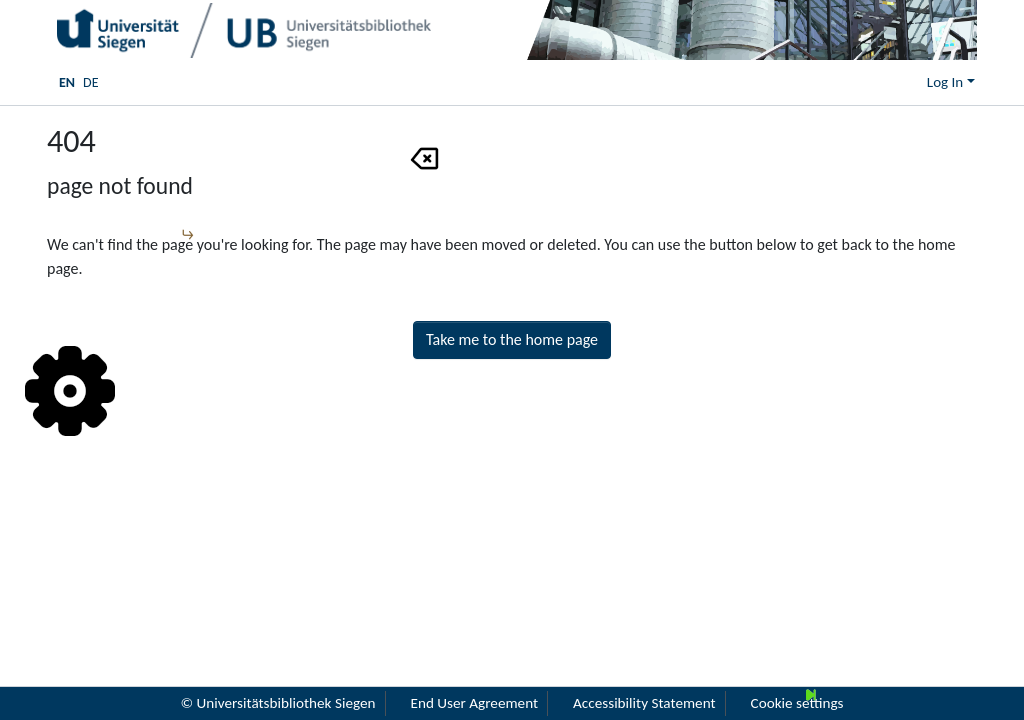 Image resolution: width=1024 pixels, height=720 pixels. What do you see at coordinates (424, 158) in the screenshot?
I see `delete the previous character` at bounding box center [424, 158].